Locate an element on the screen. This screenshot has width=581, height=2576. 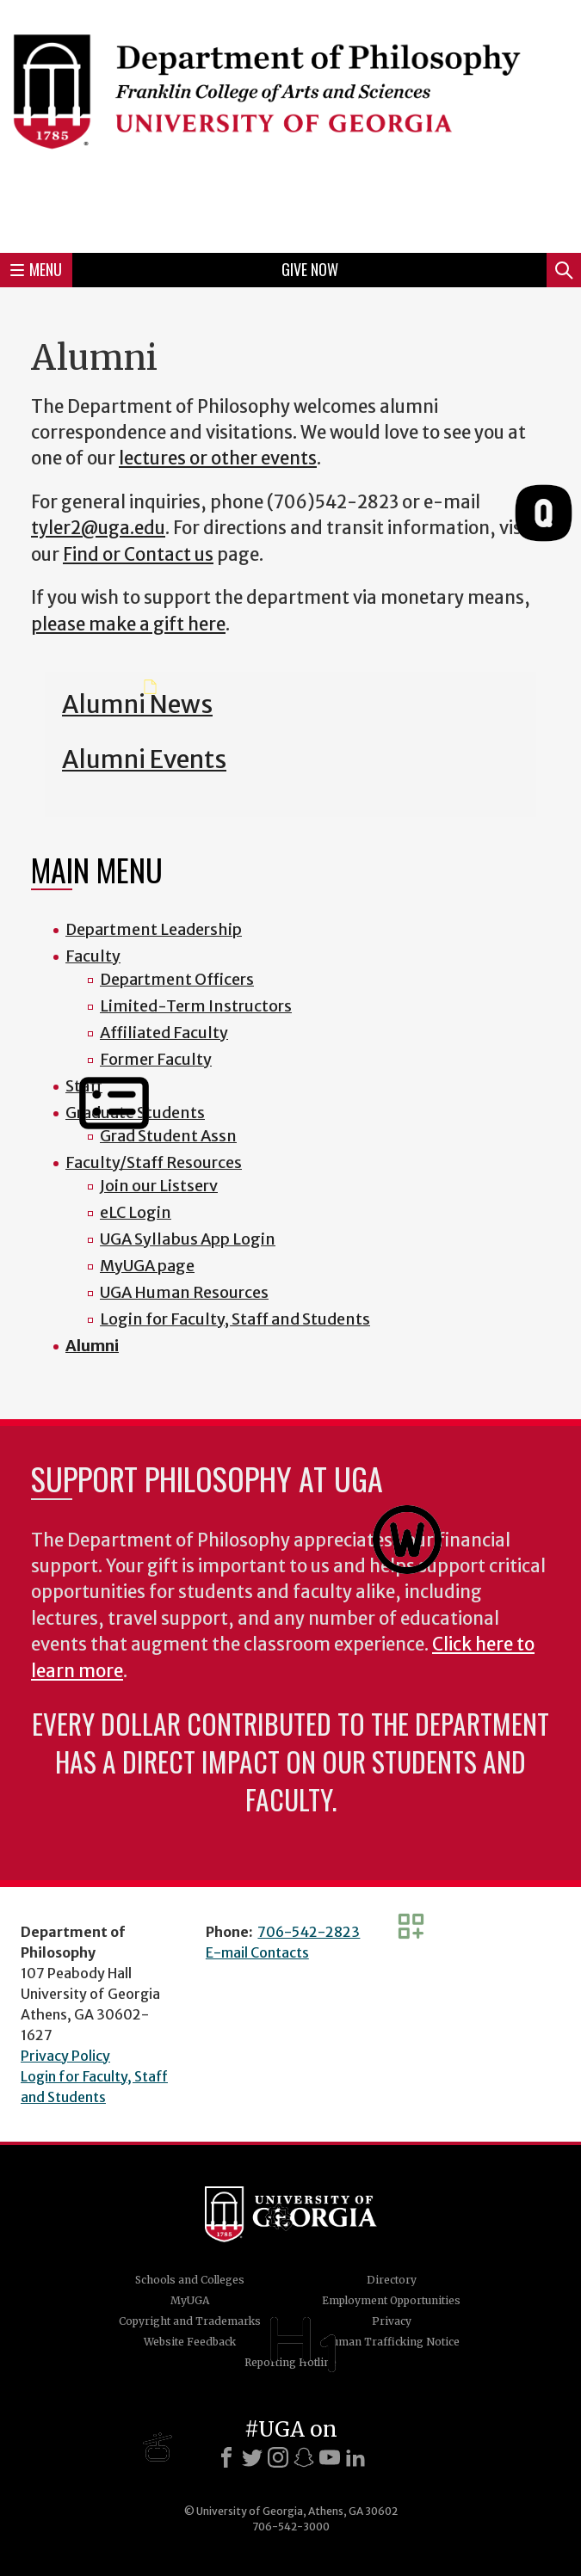
view list items or menu options is located at coordinates (114, 1103).